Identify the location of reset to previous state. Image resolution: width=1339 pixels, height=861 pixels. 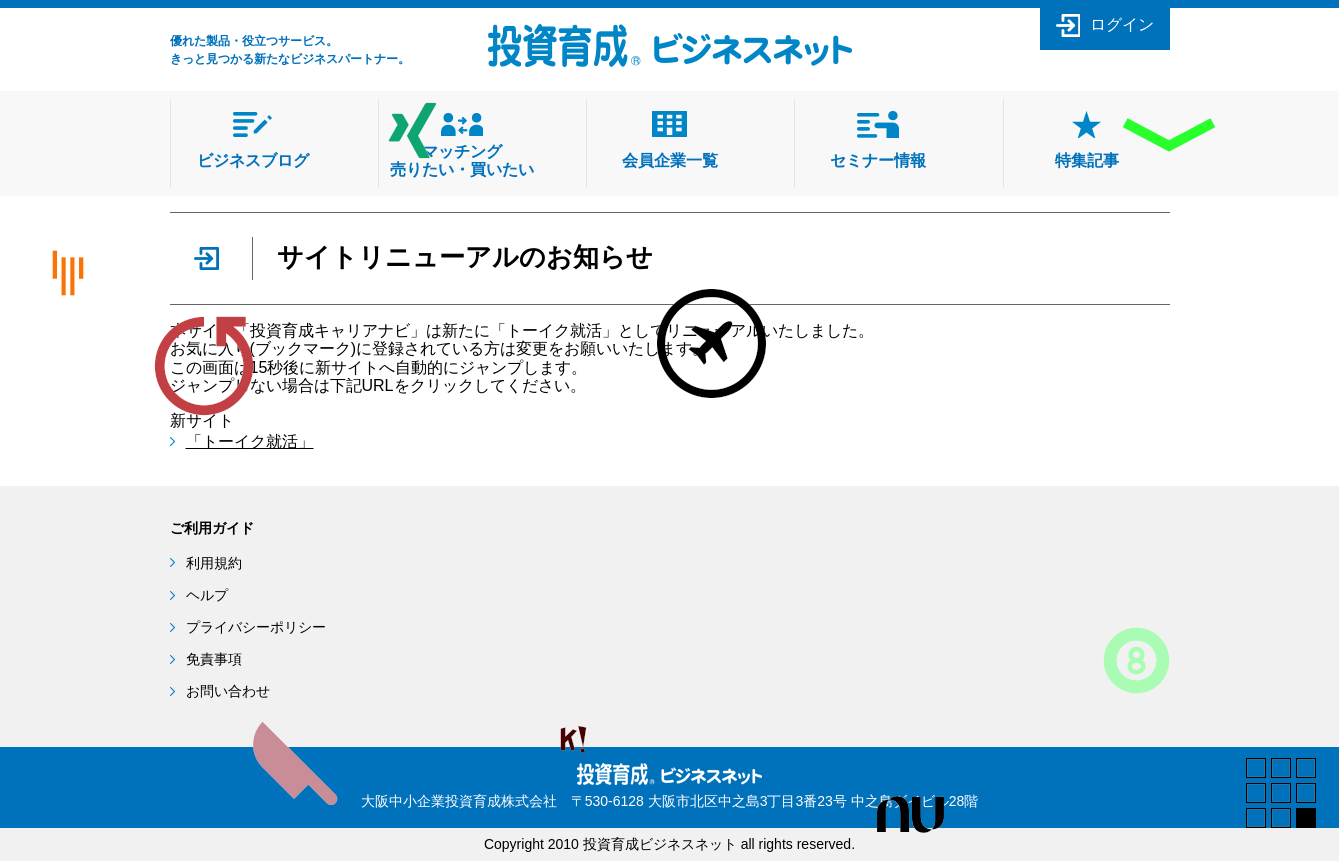
(204, 366).